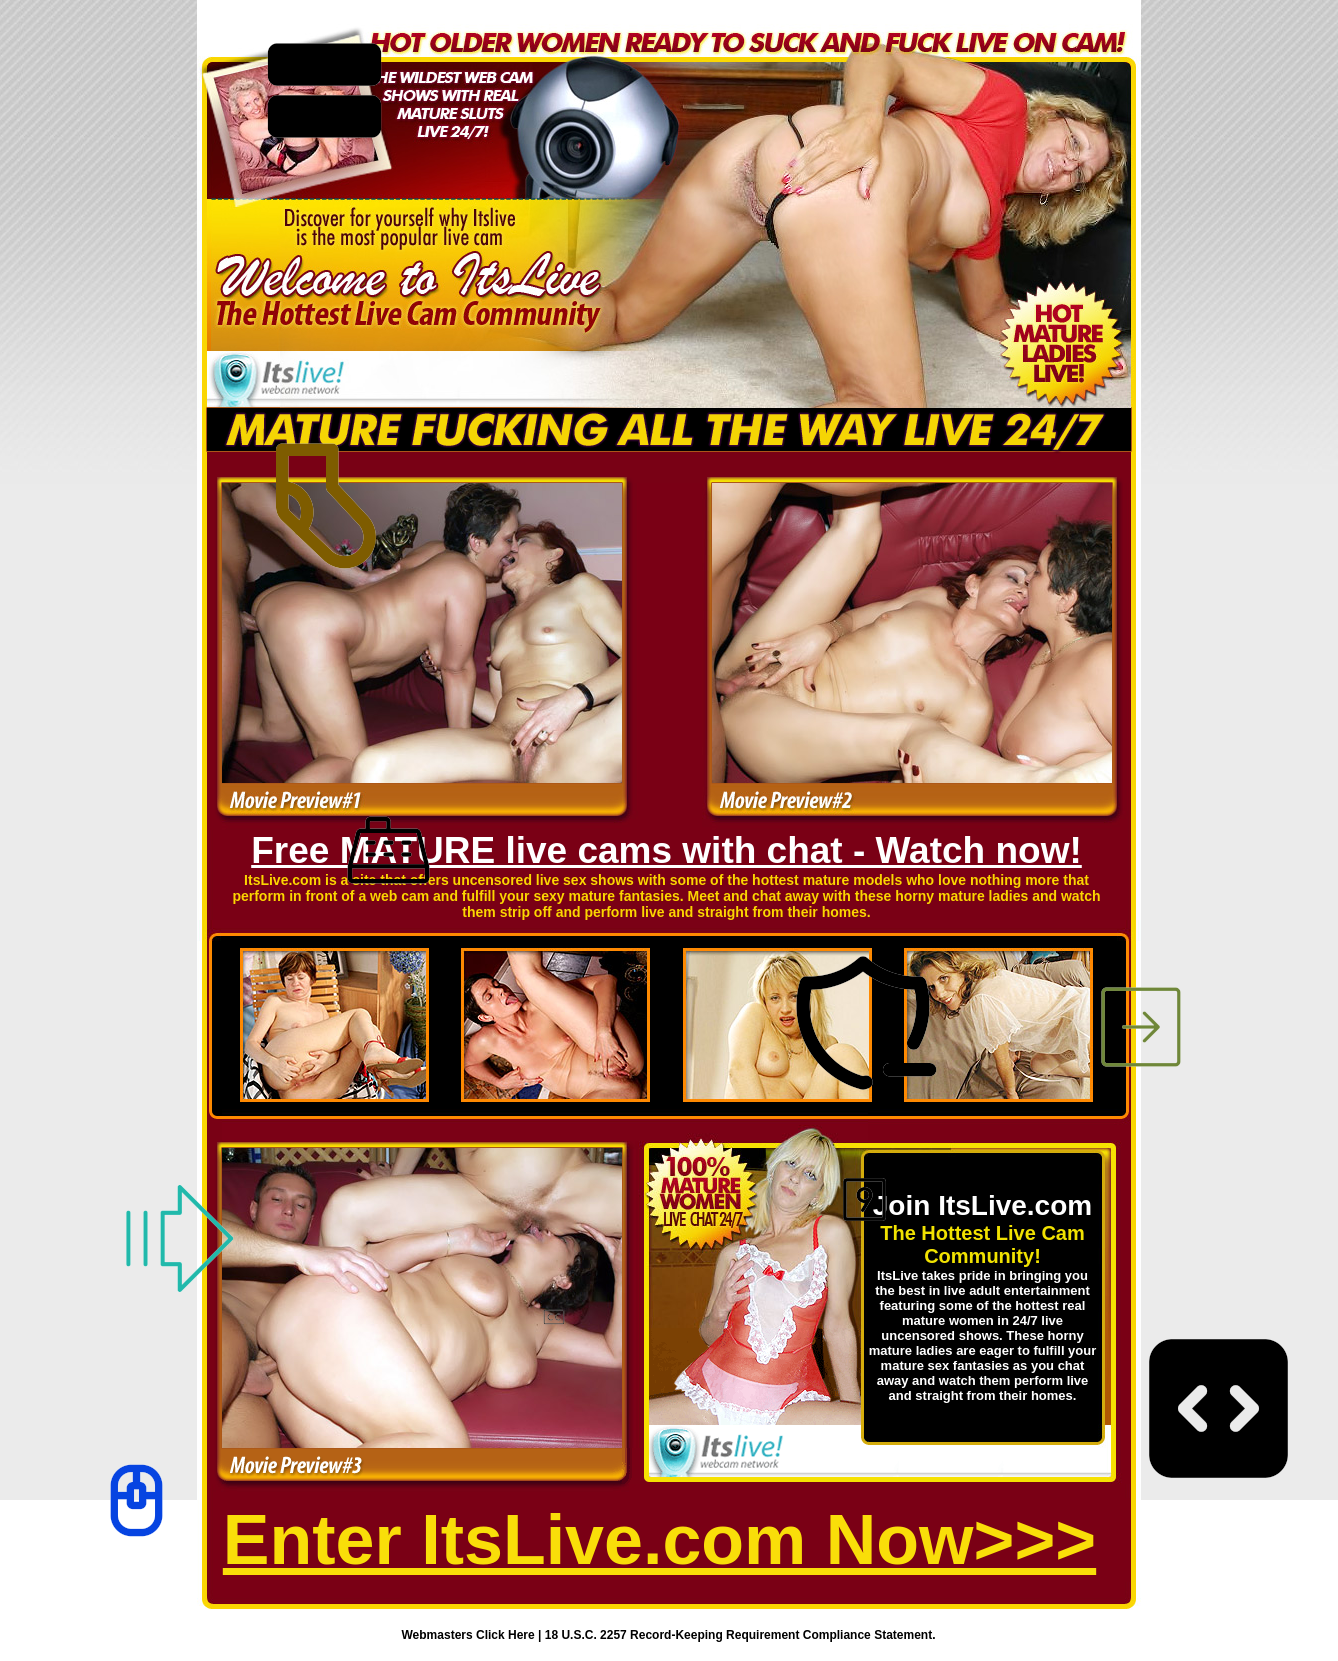 This screenshot has width=1338, height=1661. What do you see at coordinates (863, 1023) in the screenshot?
I see `remove a security protection or permission` at bounding box center [863, 1023].